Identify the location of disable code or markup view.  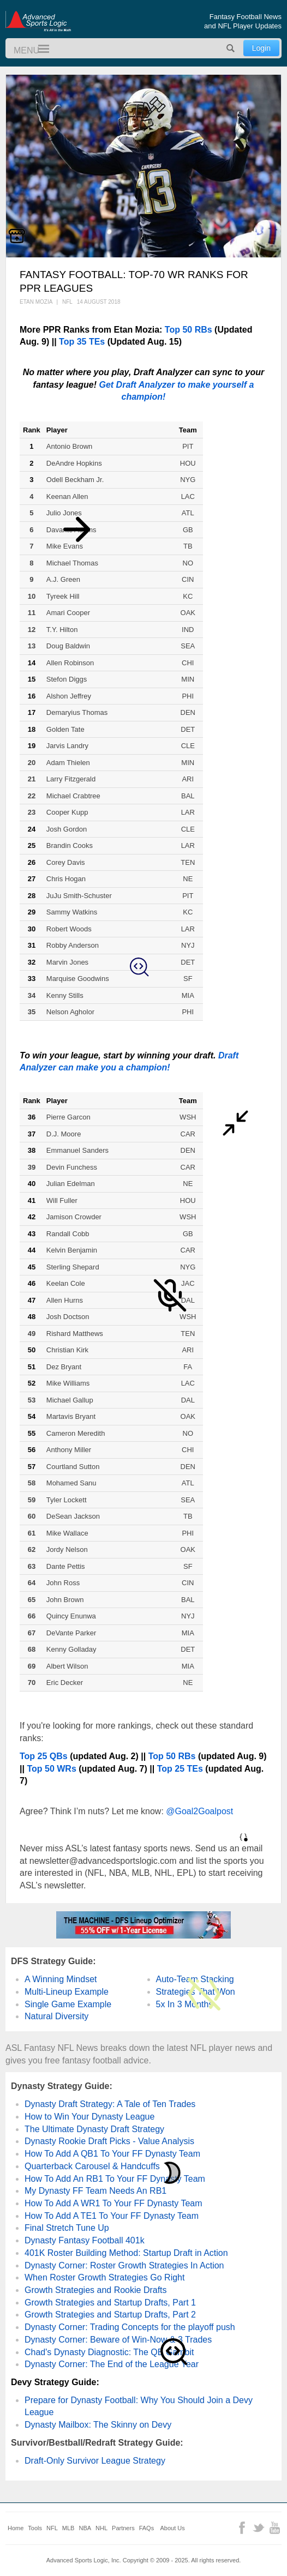
(204, 1994).